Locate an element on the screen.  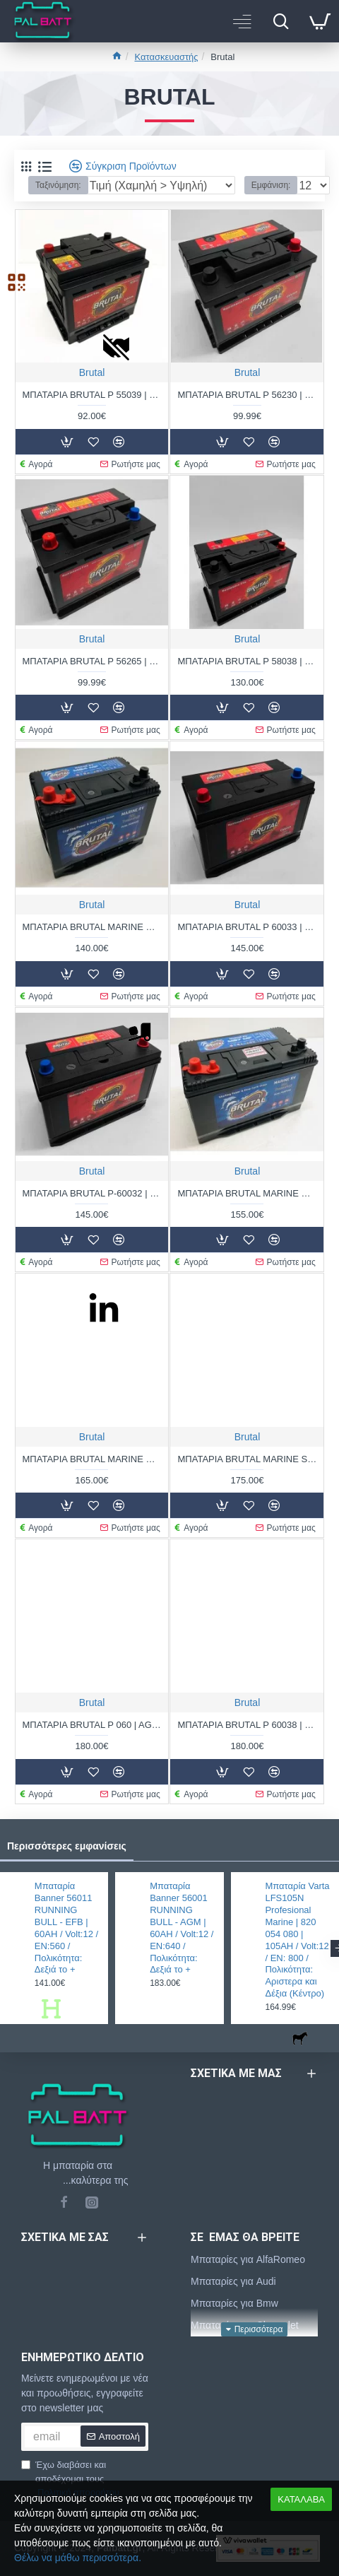
scan or generate a QR code is located at coordinates (16, 282).